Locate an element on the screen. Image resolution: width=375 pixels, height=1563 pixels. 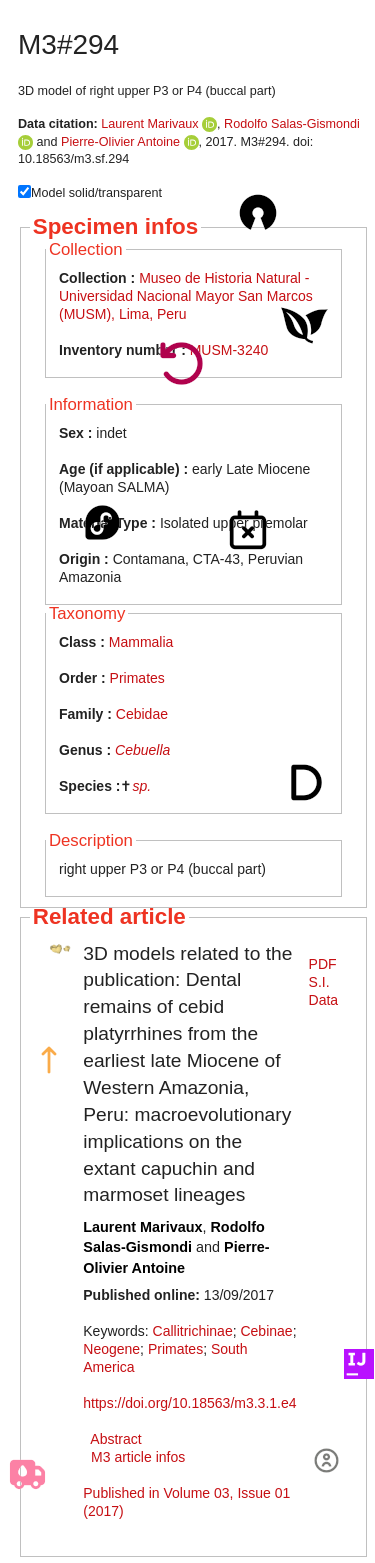
undo the last action is located at coordinates (181, 363).